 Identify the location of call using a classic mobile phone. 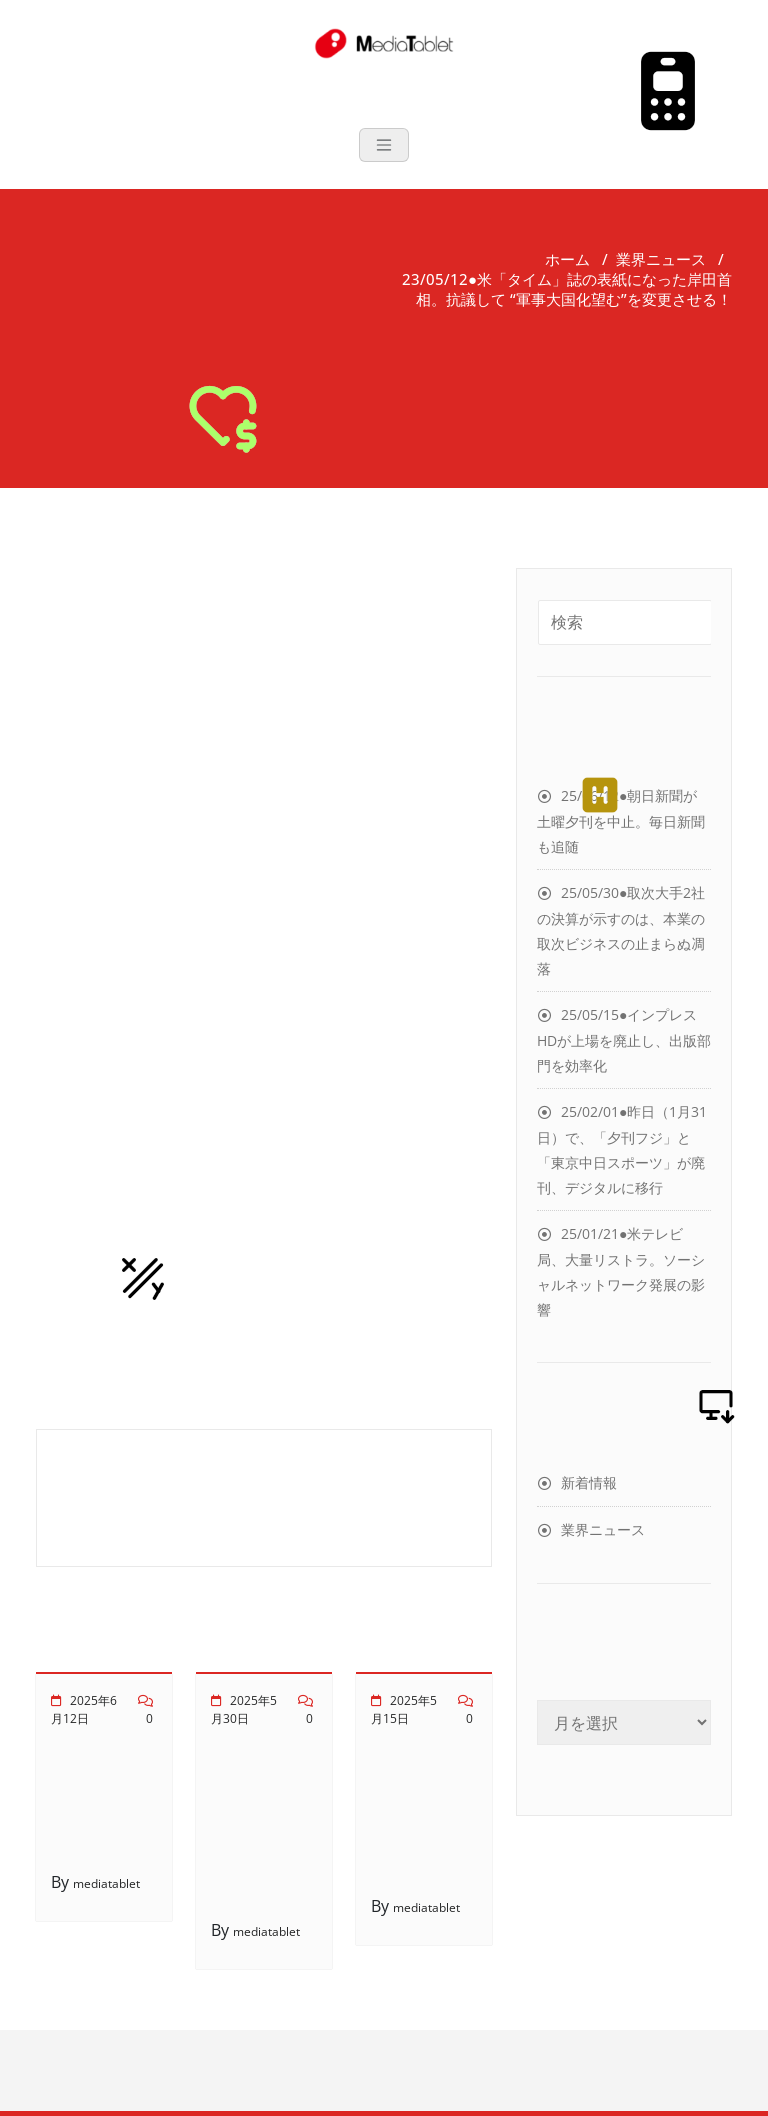
(668, 91).